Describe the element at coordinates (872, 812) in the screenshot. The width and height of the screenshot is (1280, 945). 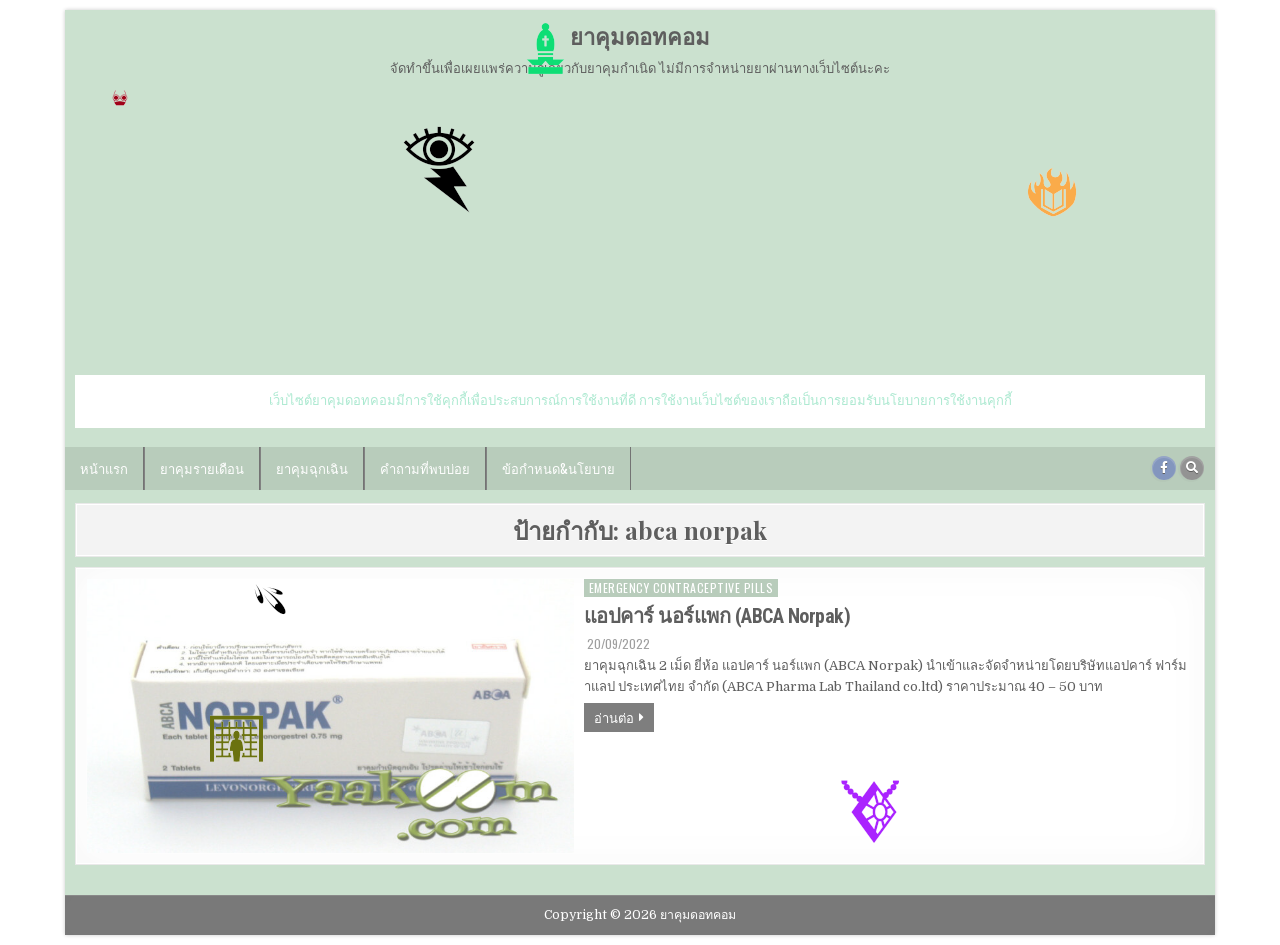
I see `view equipped jewelry or accessories` at that location.